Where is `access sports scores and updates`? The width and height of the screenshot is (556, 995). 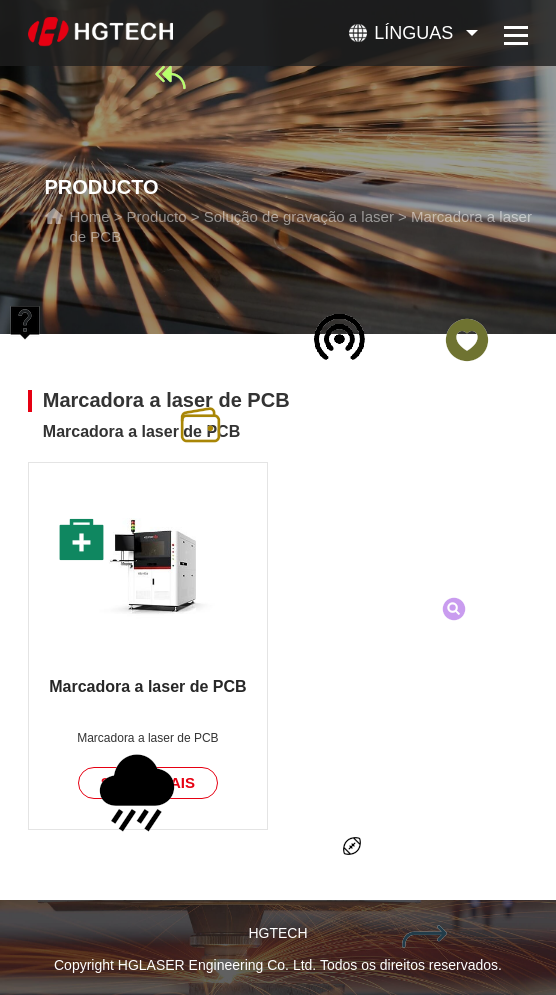 access sports scores and updates is located at coordinates (352, 846).